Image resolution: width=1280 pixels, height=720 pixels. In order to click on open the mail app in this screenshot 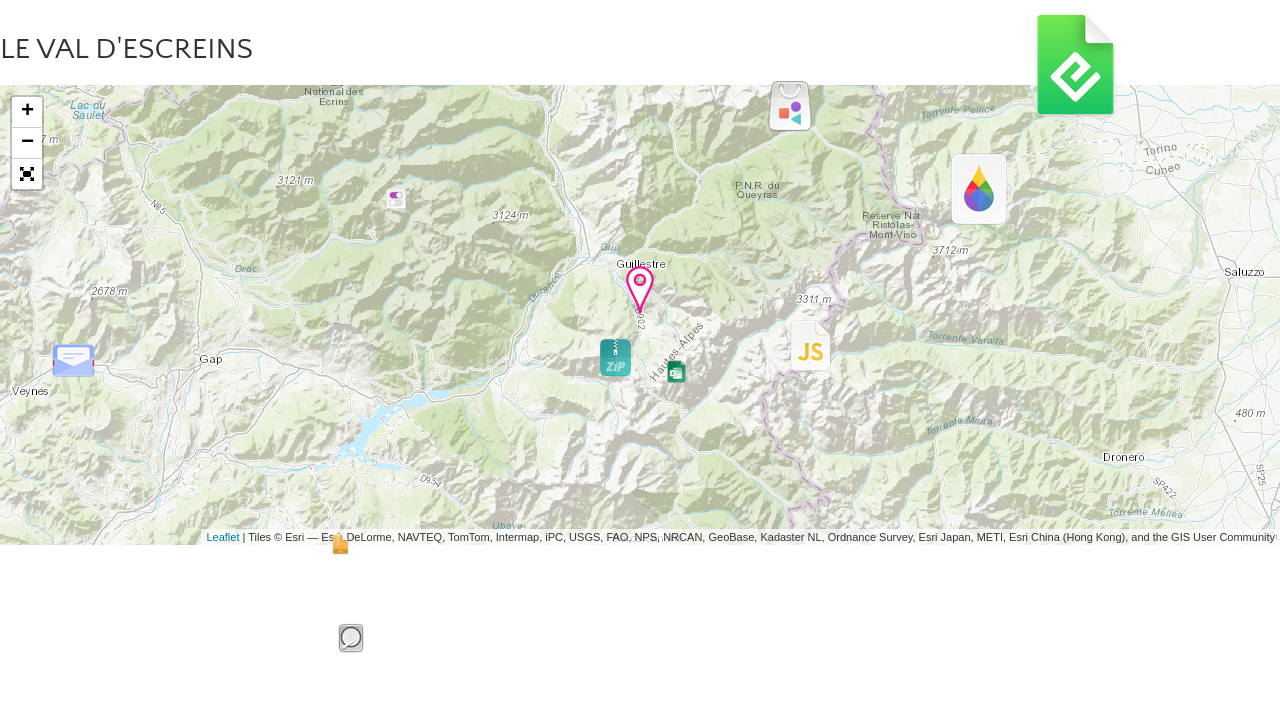, I will do `click(73, 360)`.